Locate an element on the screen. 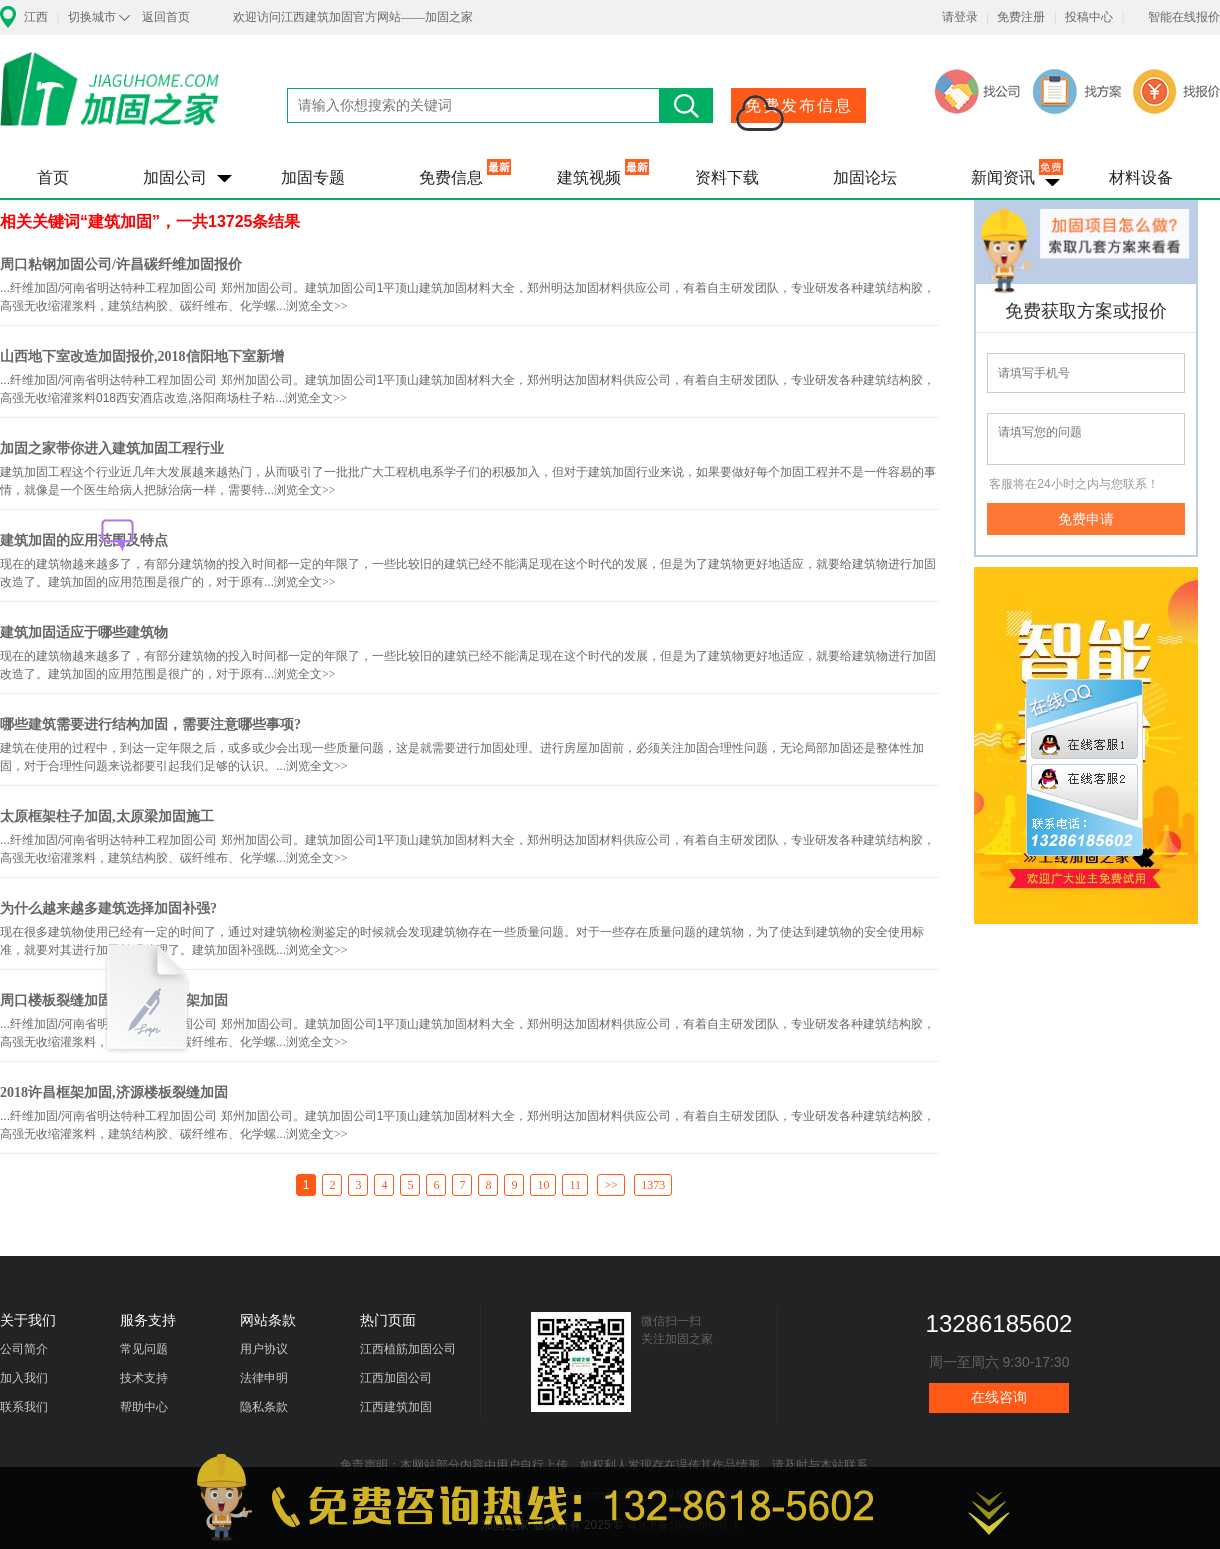 The width and height of the screenshot is (1220, 1549). view weather information is located at coordinates (760, 113).